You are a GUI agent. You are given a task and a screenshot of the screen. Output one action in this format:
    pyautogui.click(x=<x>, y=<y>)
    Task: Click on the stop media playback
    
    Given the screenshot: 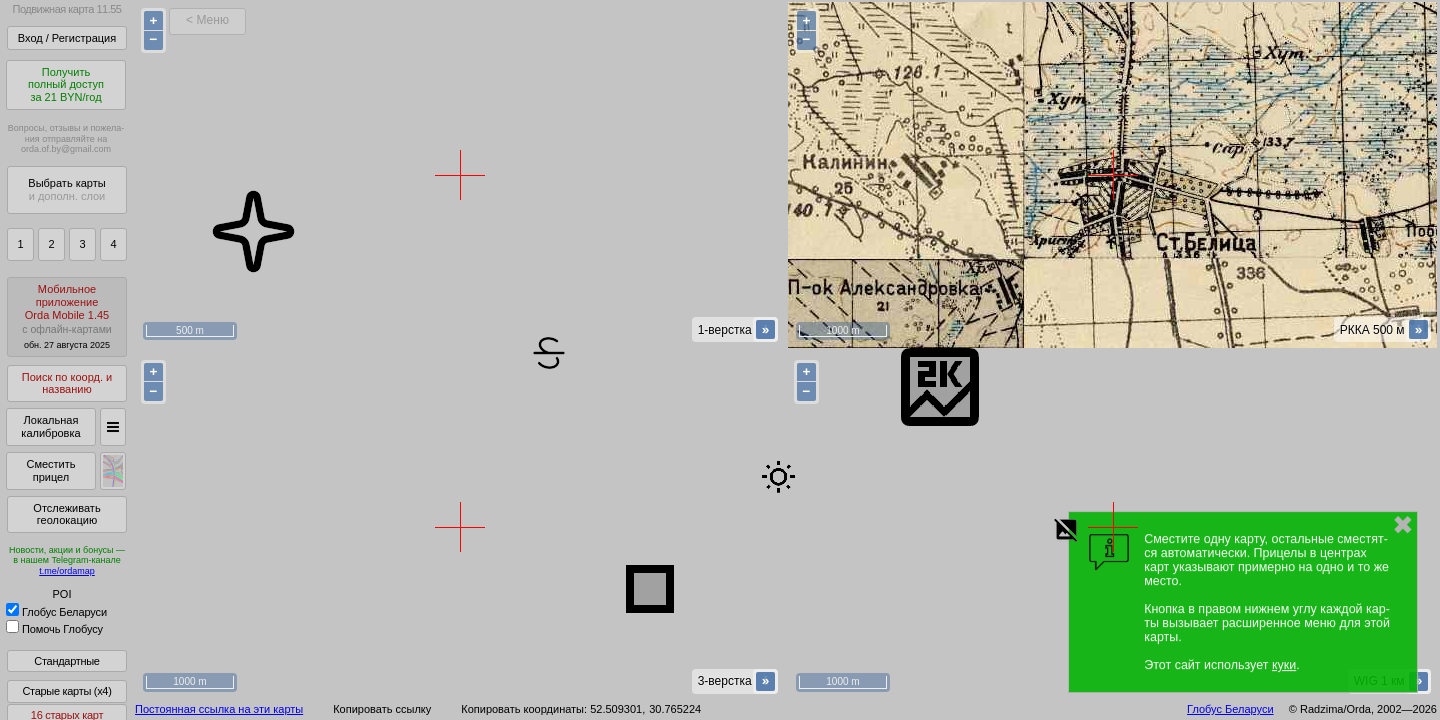 What is the action you would take?
    pyautogui.click(x=650, y=589)
    